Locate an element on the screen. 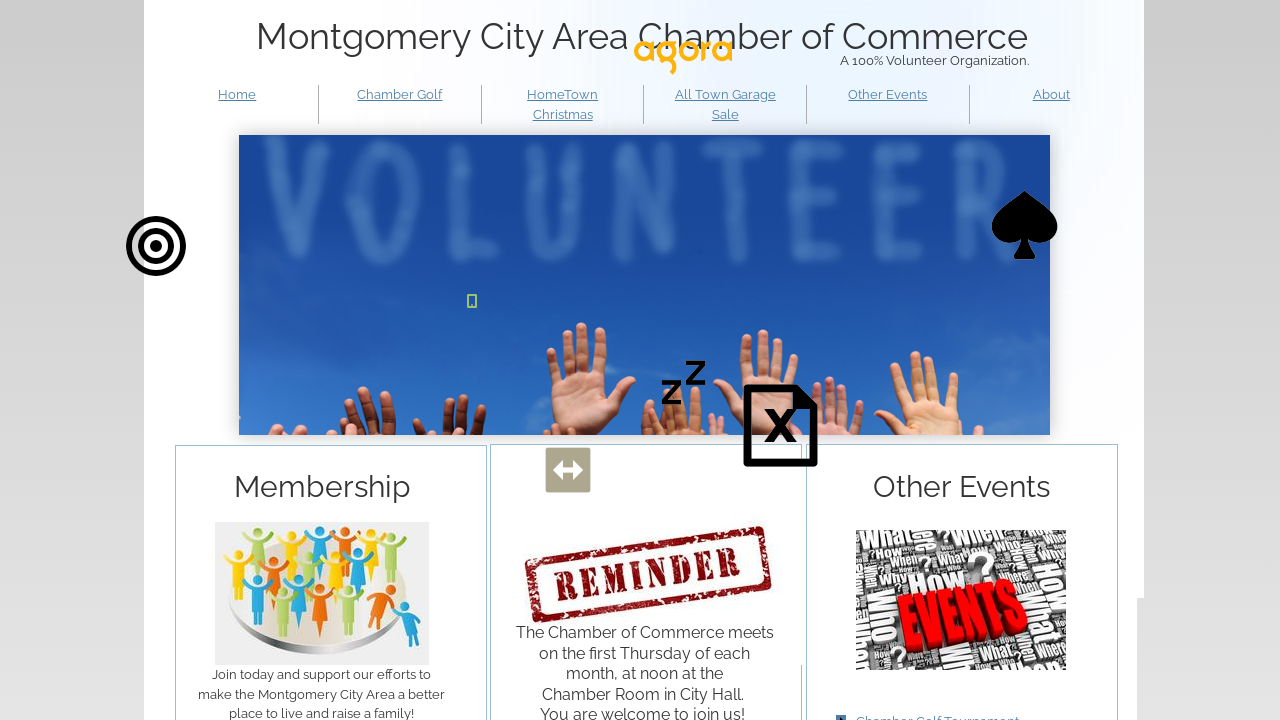 The image size is (1280, 720). spades suit symbol for card games is located at coordinates (1024, 226).